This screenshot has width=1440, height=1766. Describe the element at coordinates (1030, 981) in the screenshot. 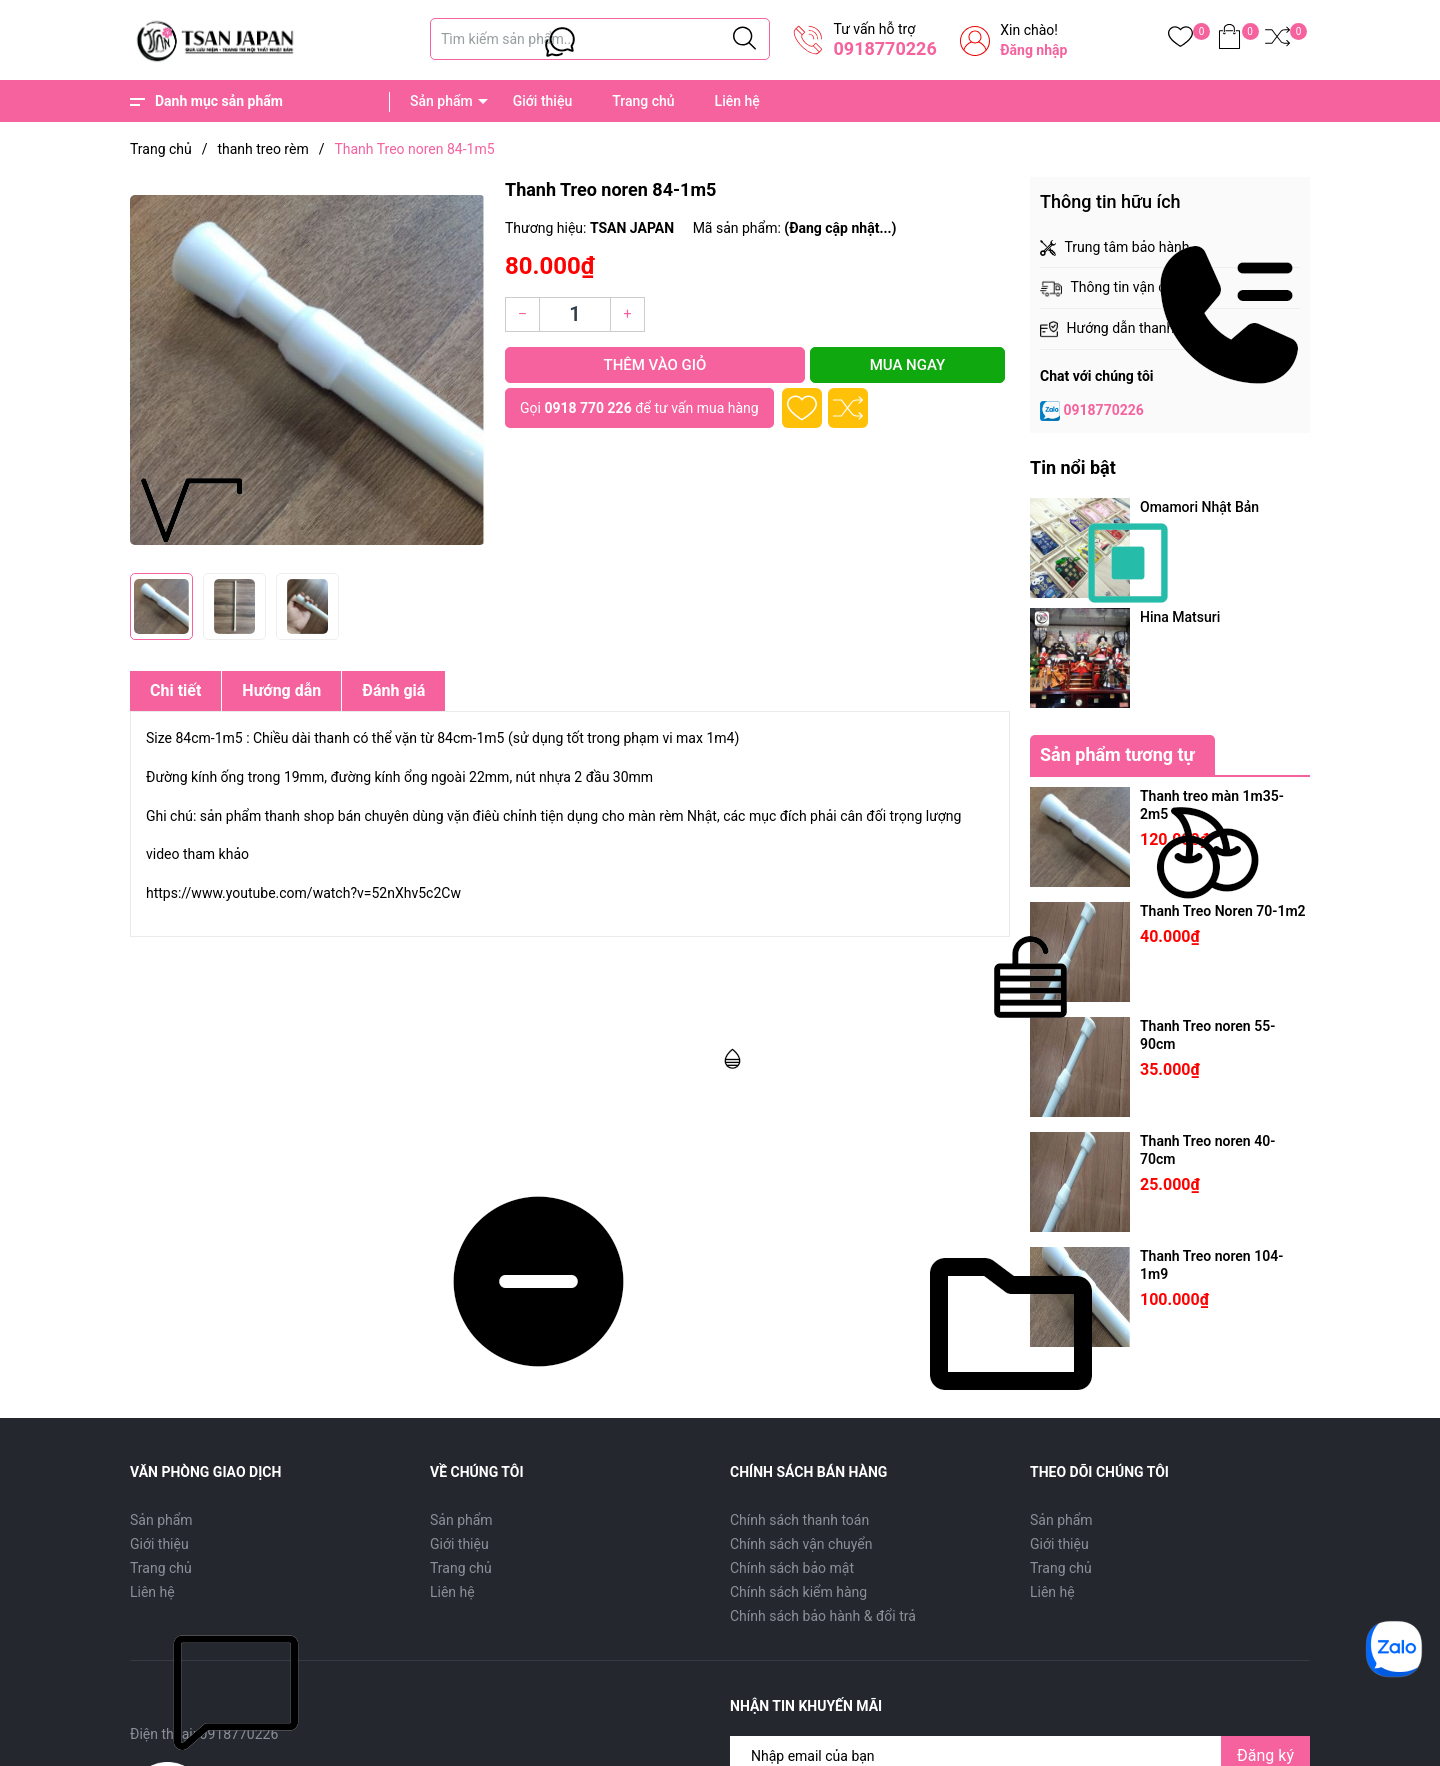

I see `unlocked or unsecured state` at that location.